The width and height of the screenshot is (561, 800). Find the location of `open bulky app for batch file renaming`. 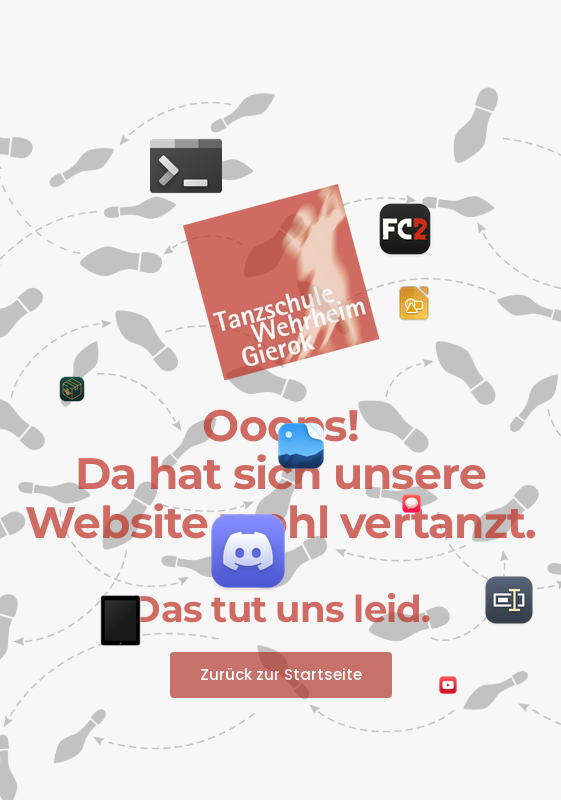

open bulky app for batch file renaming is located at coordinates (509, 600).